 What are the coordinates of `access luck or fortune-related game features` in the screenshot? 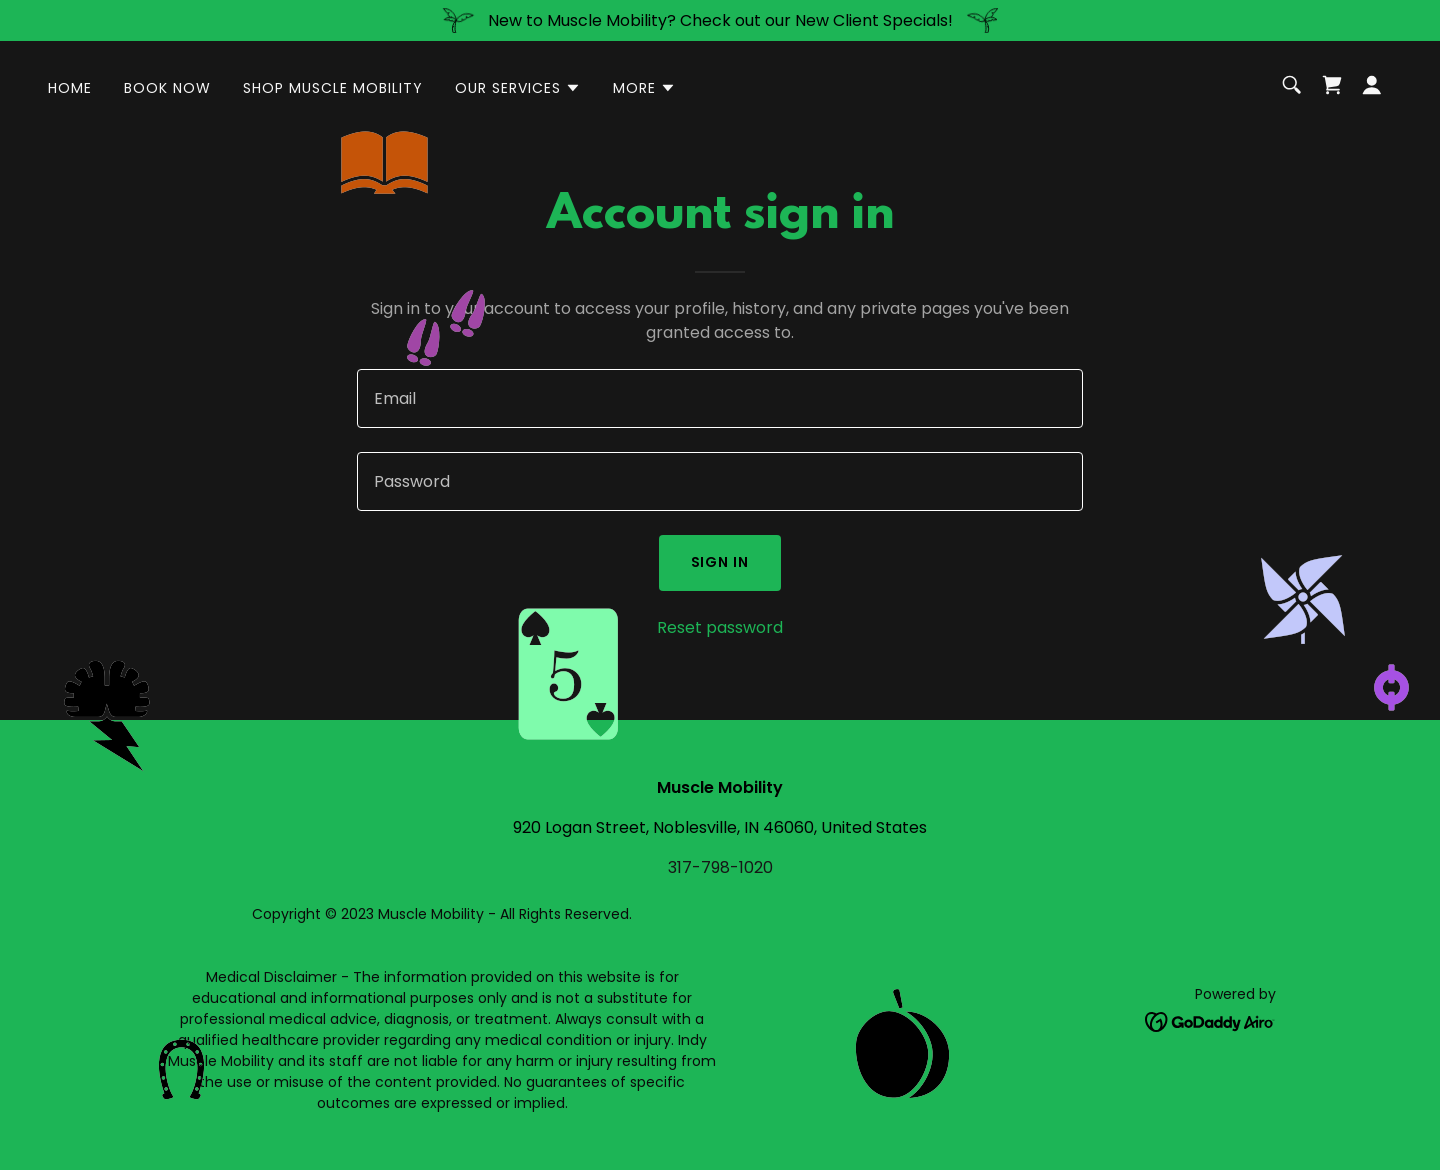 It's located at (181, 1069).